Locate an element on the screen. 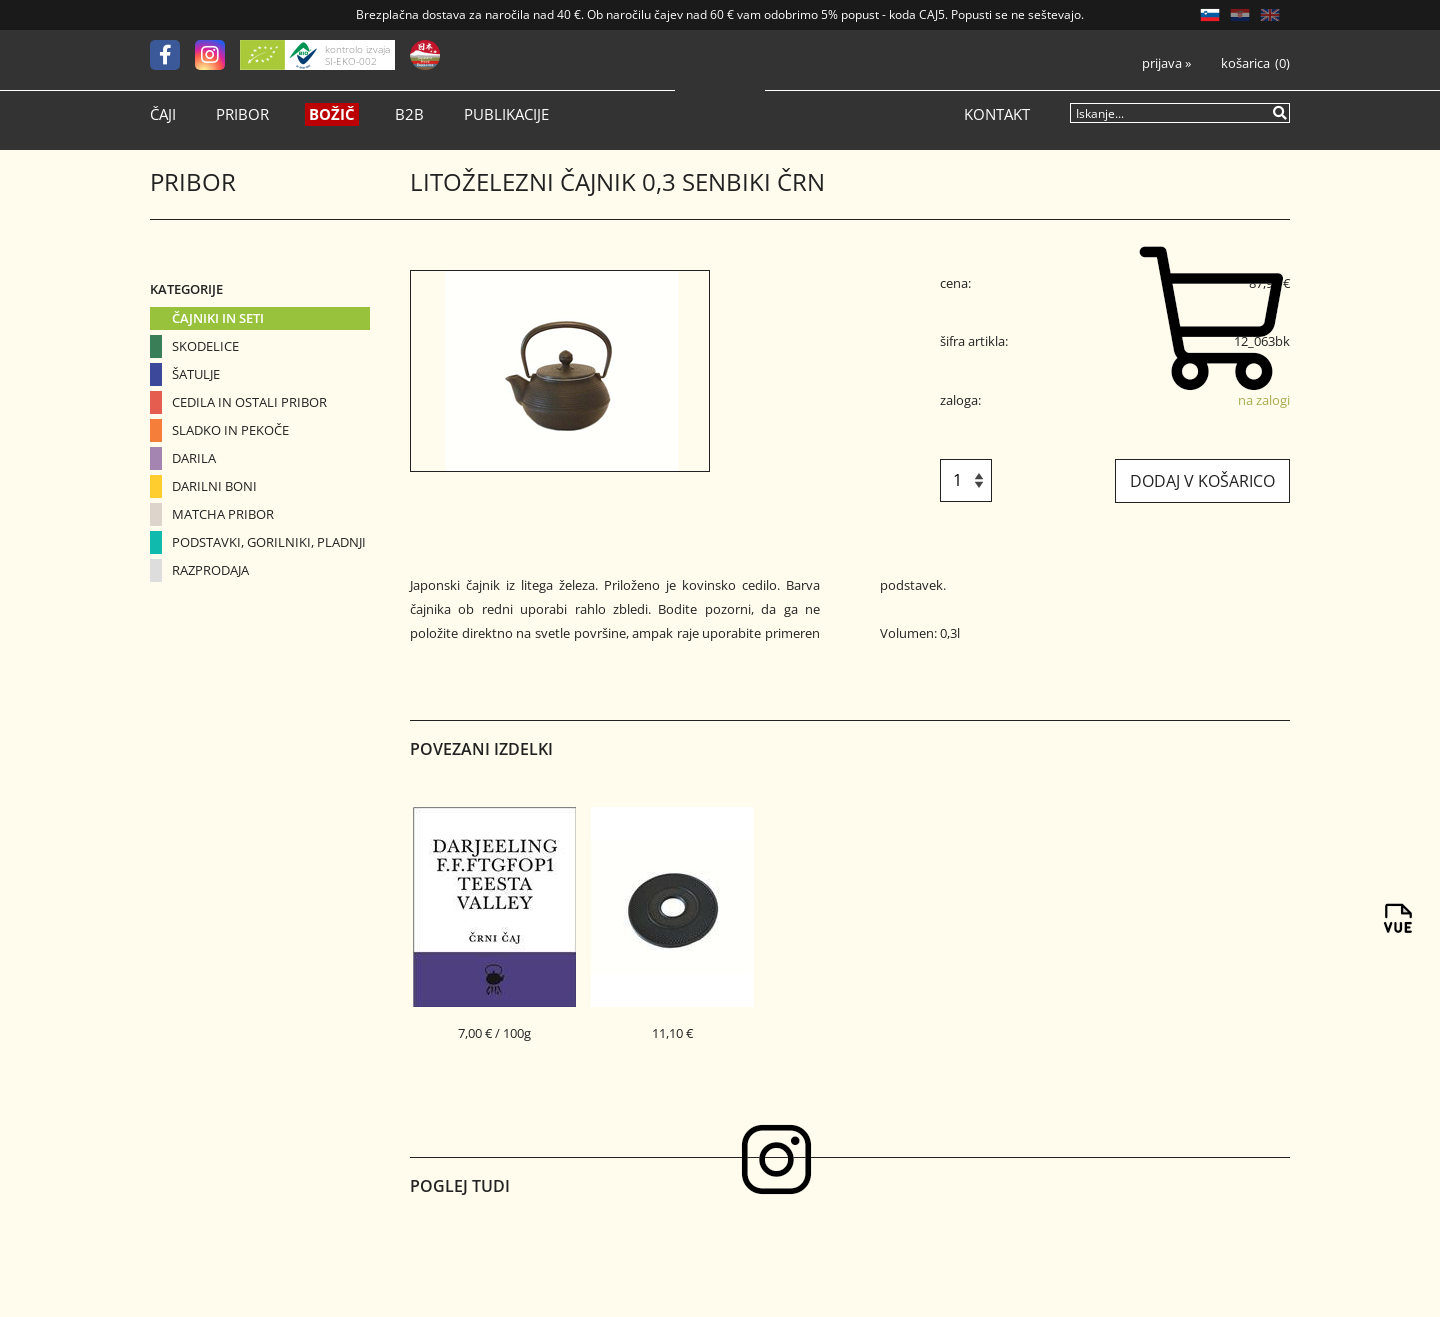 The image size is (1440, 1317). view your shopping cart is located at coordinates (1214, 321).